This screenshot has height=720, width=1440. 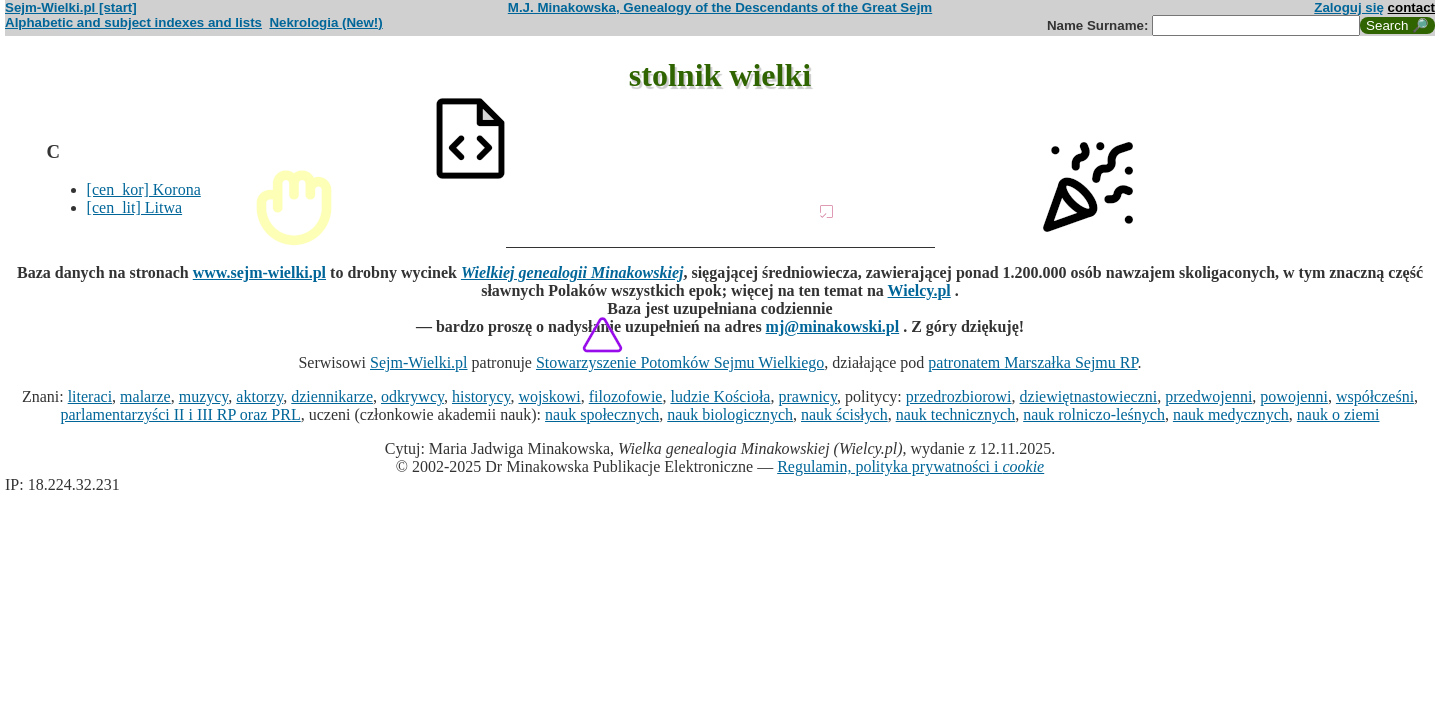 I want to click on celebrate a completed milestone or achievement, so click(x=1088, y=187).